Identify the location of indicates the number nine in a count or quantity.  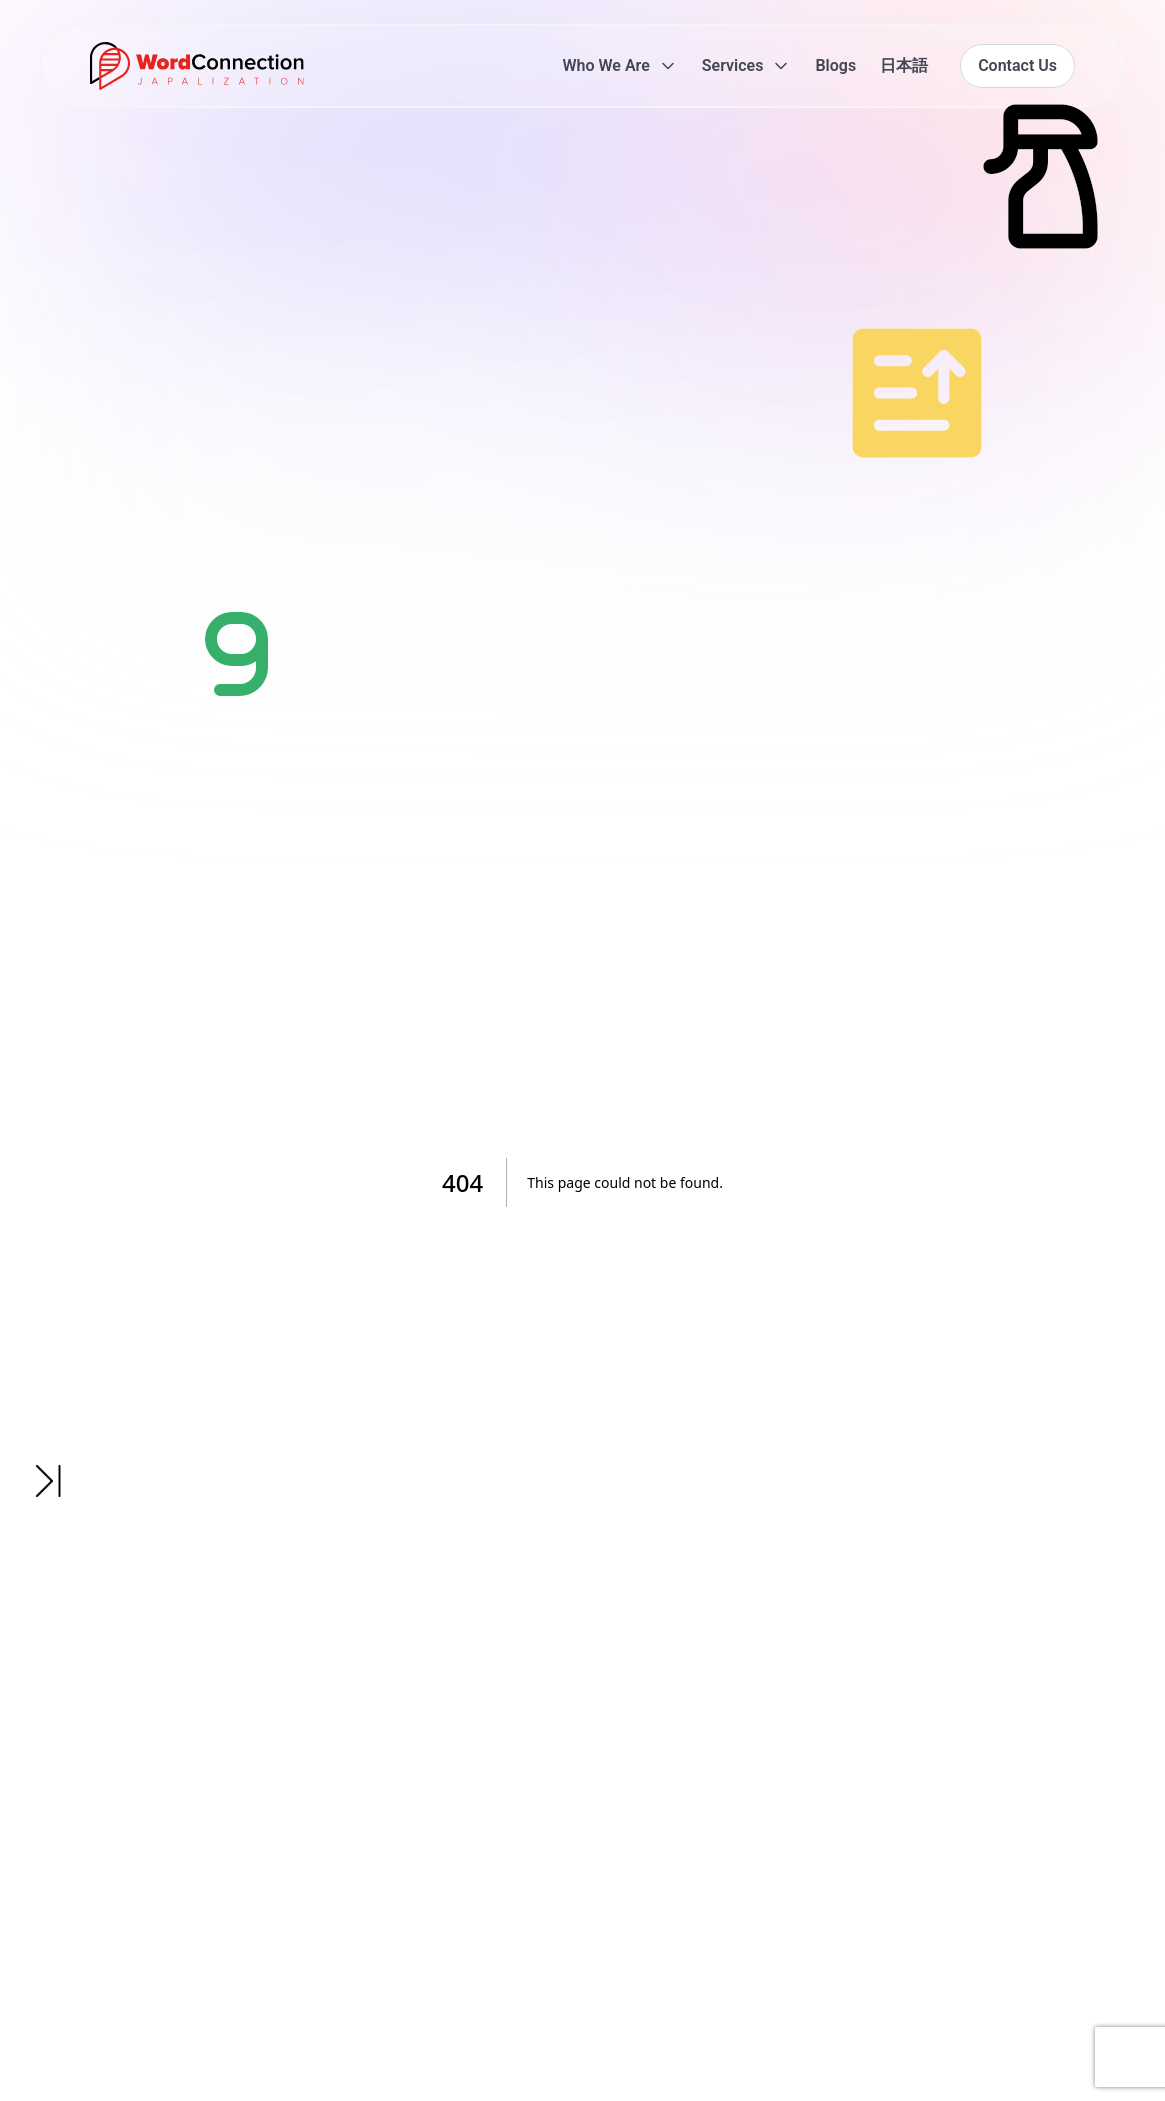
(238, 654).